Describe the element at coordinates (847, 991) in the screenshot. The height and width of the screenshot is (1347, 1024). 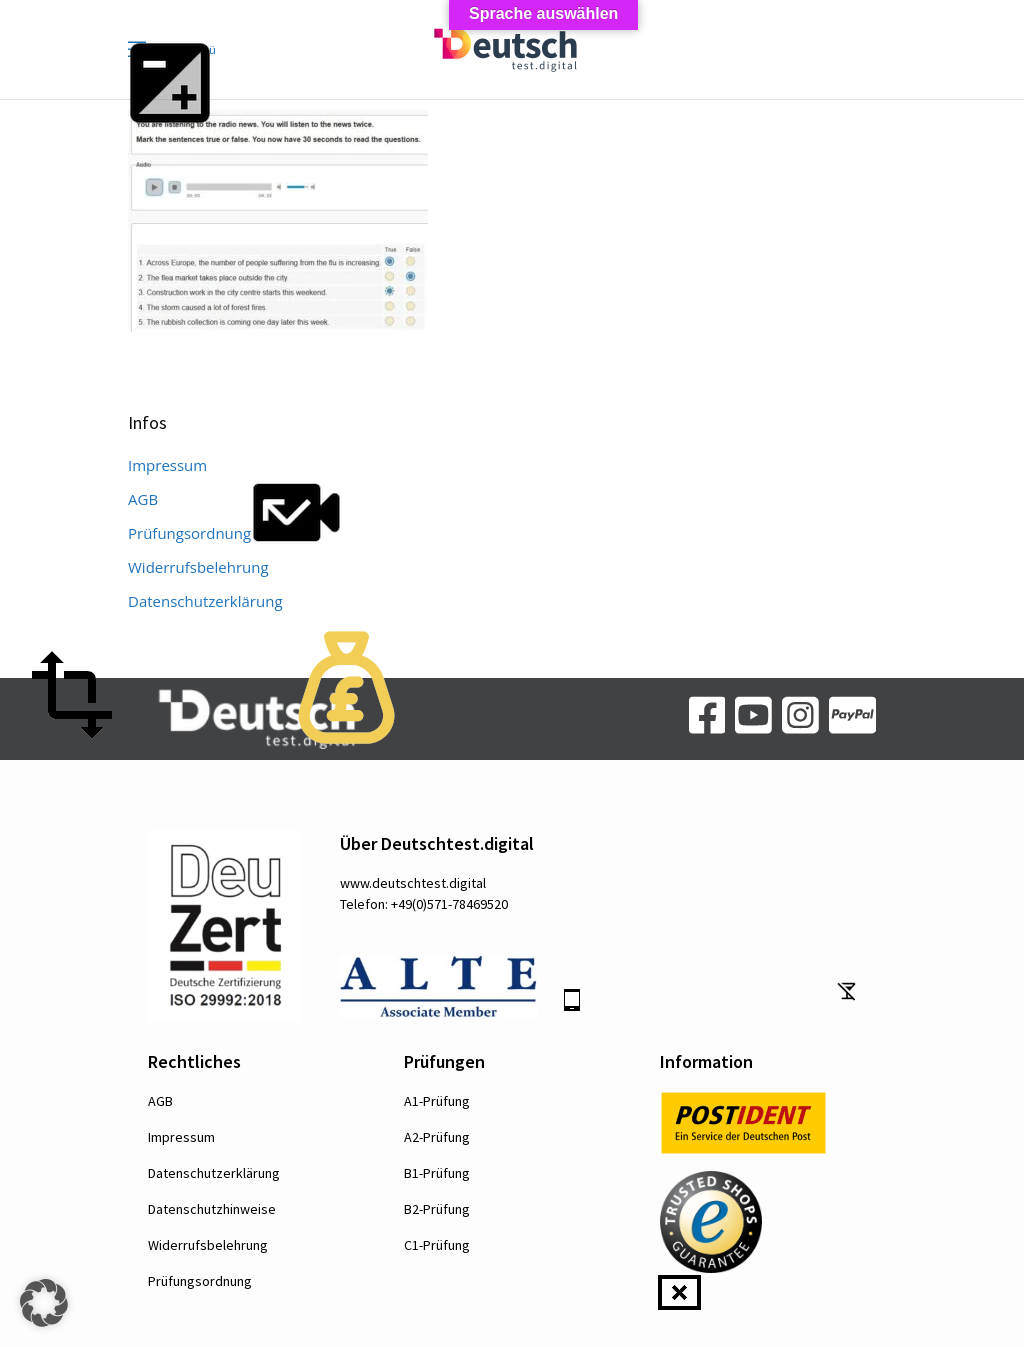
I see `indicates an alcohol-free zone or no drinks allowed` at that location.